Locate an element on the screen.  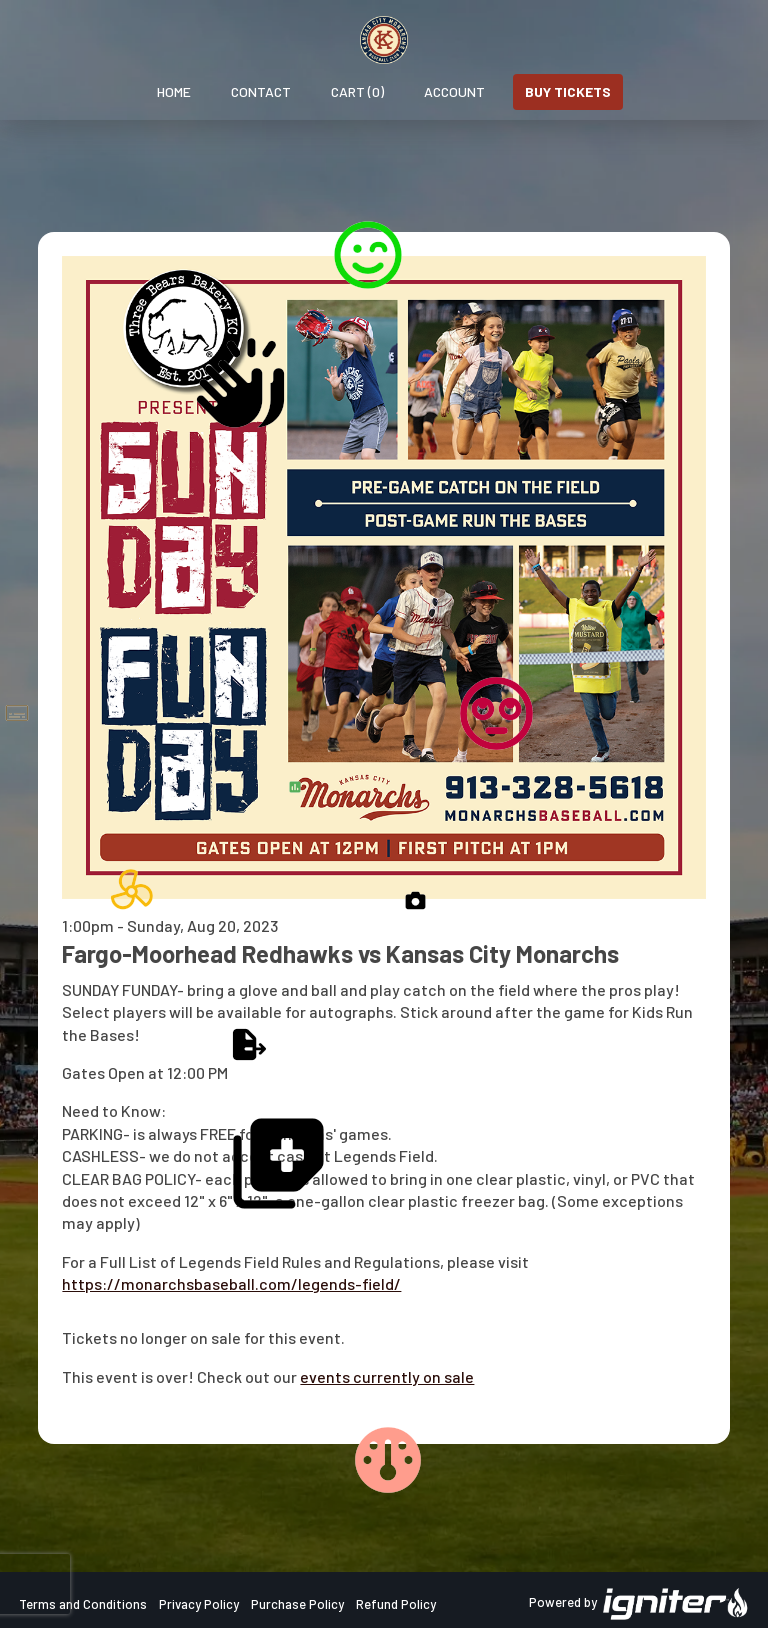
access medical records or notes is located at coordinates (278, 1163).